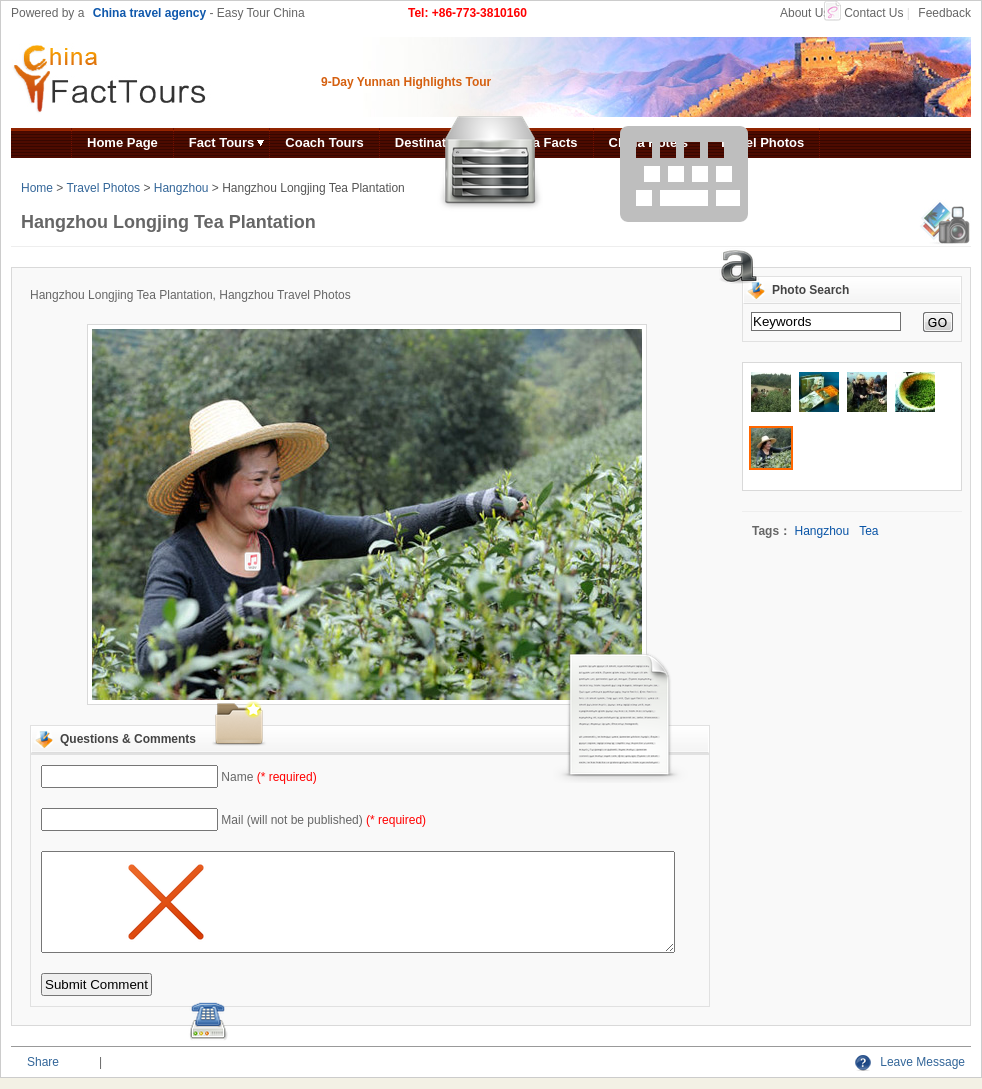  What do you see at coordinates (208, 1022) in the screenshot?
I see `access modem or dial-up network settings` at bounding box center [208, 1022].